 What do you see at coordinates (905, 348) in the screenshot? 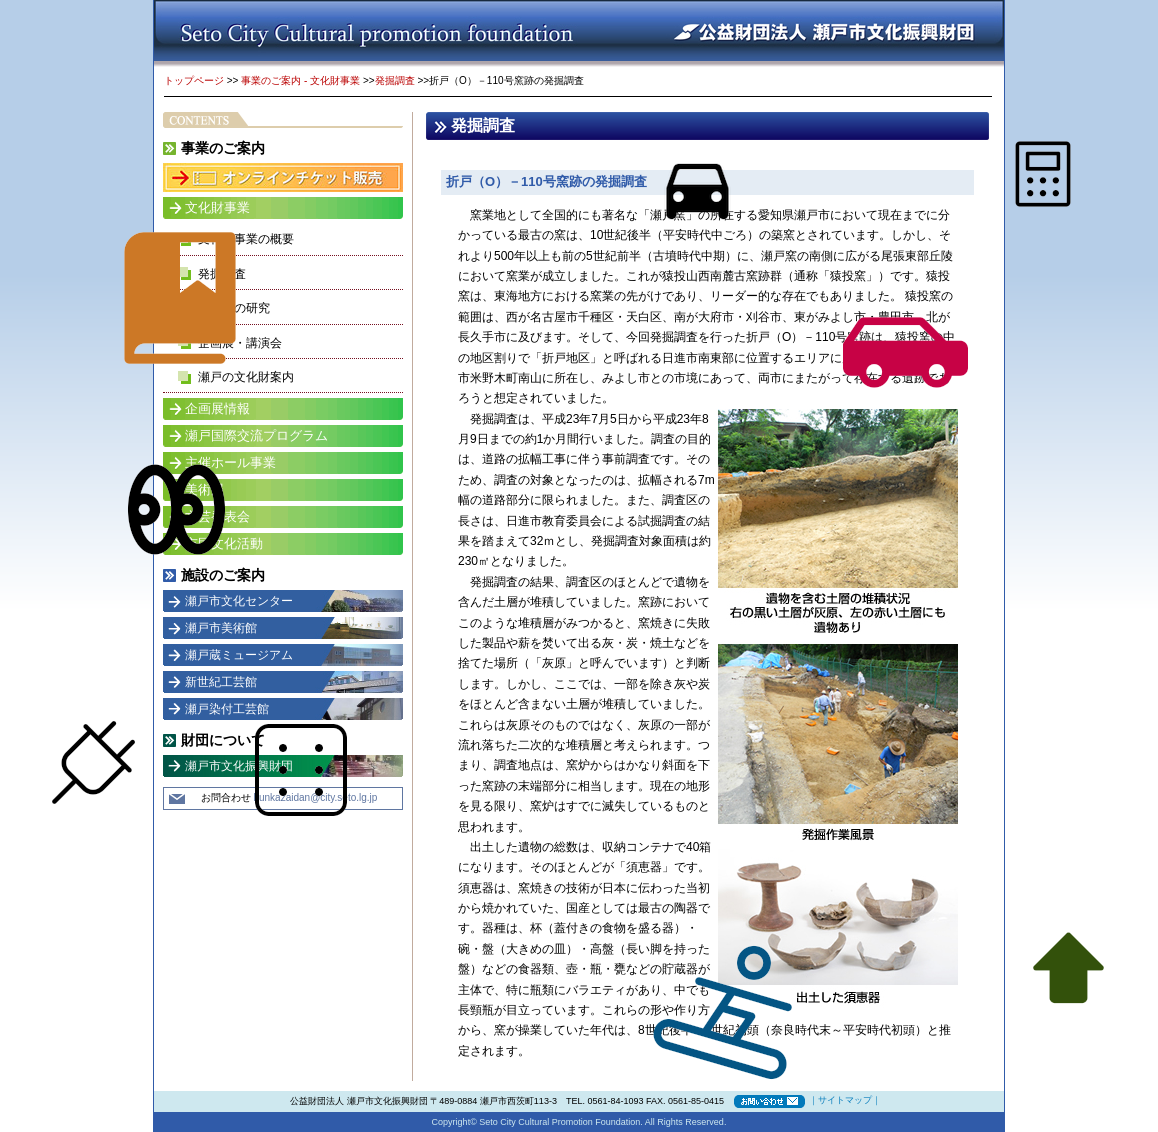
I see `access vehicle or car-related settings` at bounding box center [905, 348].